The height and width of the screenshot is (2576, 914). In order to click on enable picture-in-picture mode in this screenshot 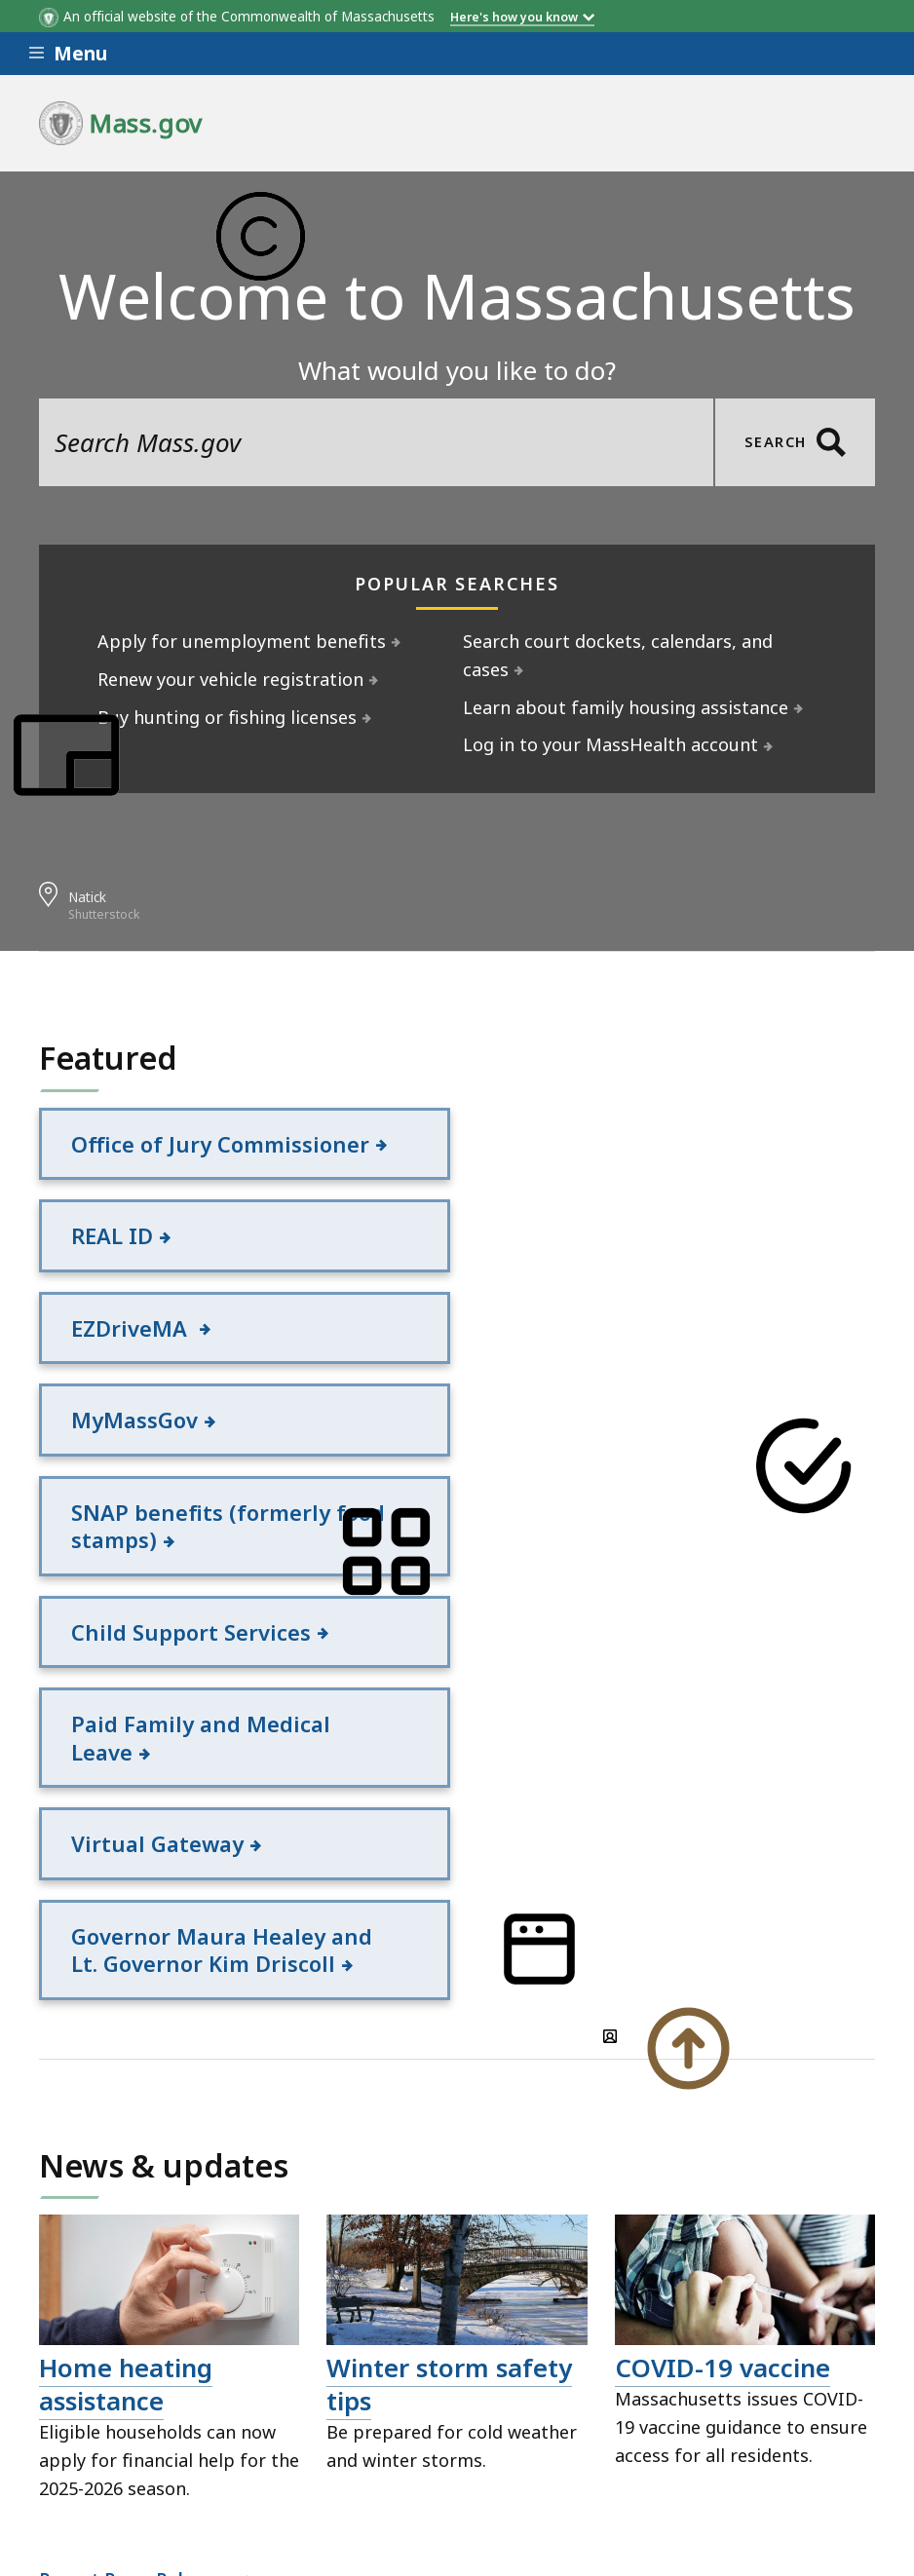, I will do `click(66, 755)`.